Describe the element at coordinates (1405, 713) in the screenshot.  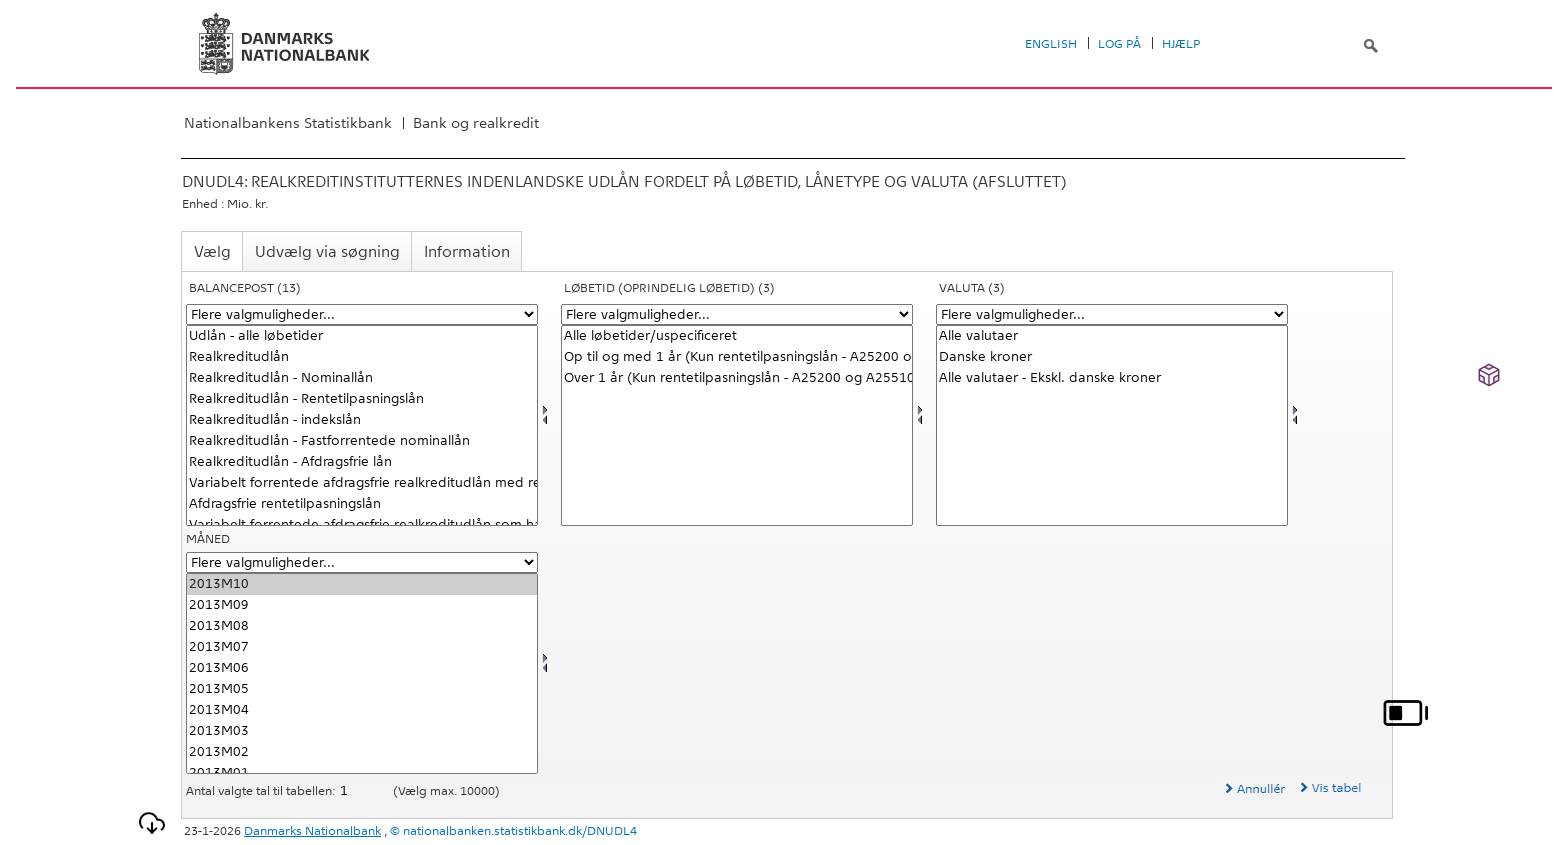
I see `indicates battery at medium charge level` at that location.